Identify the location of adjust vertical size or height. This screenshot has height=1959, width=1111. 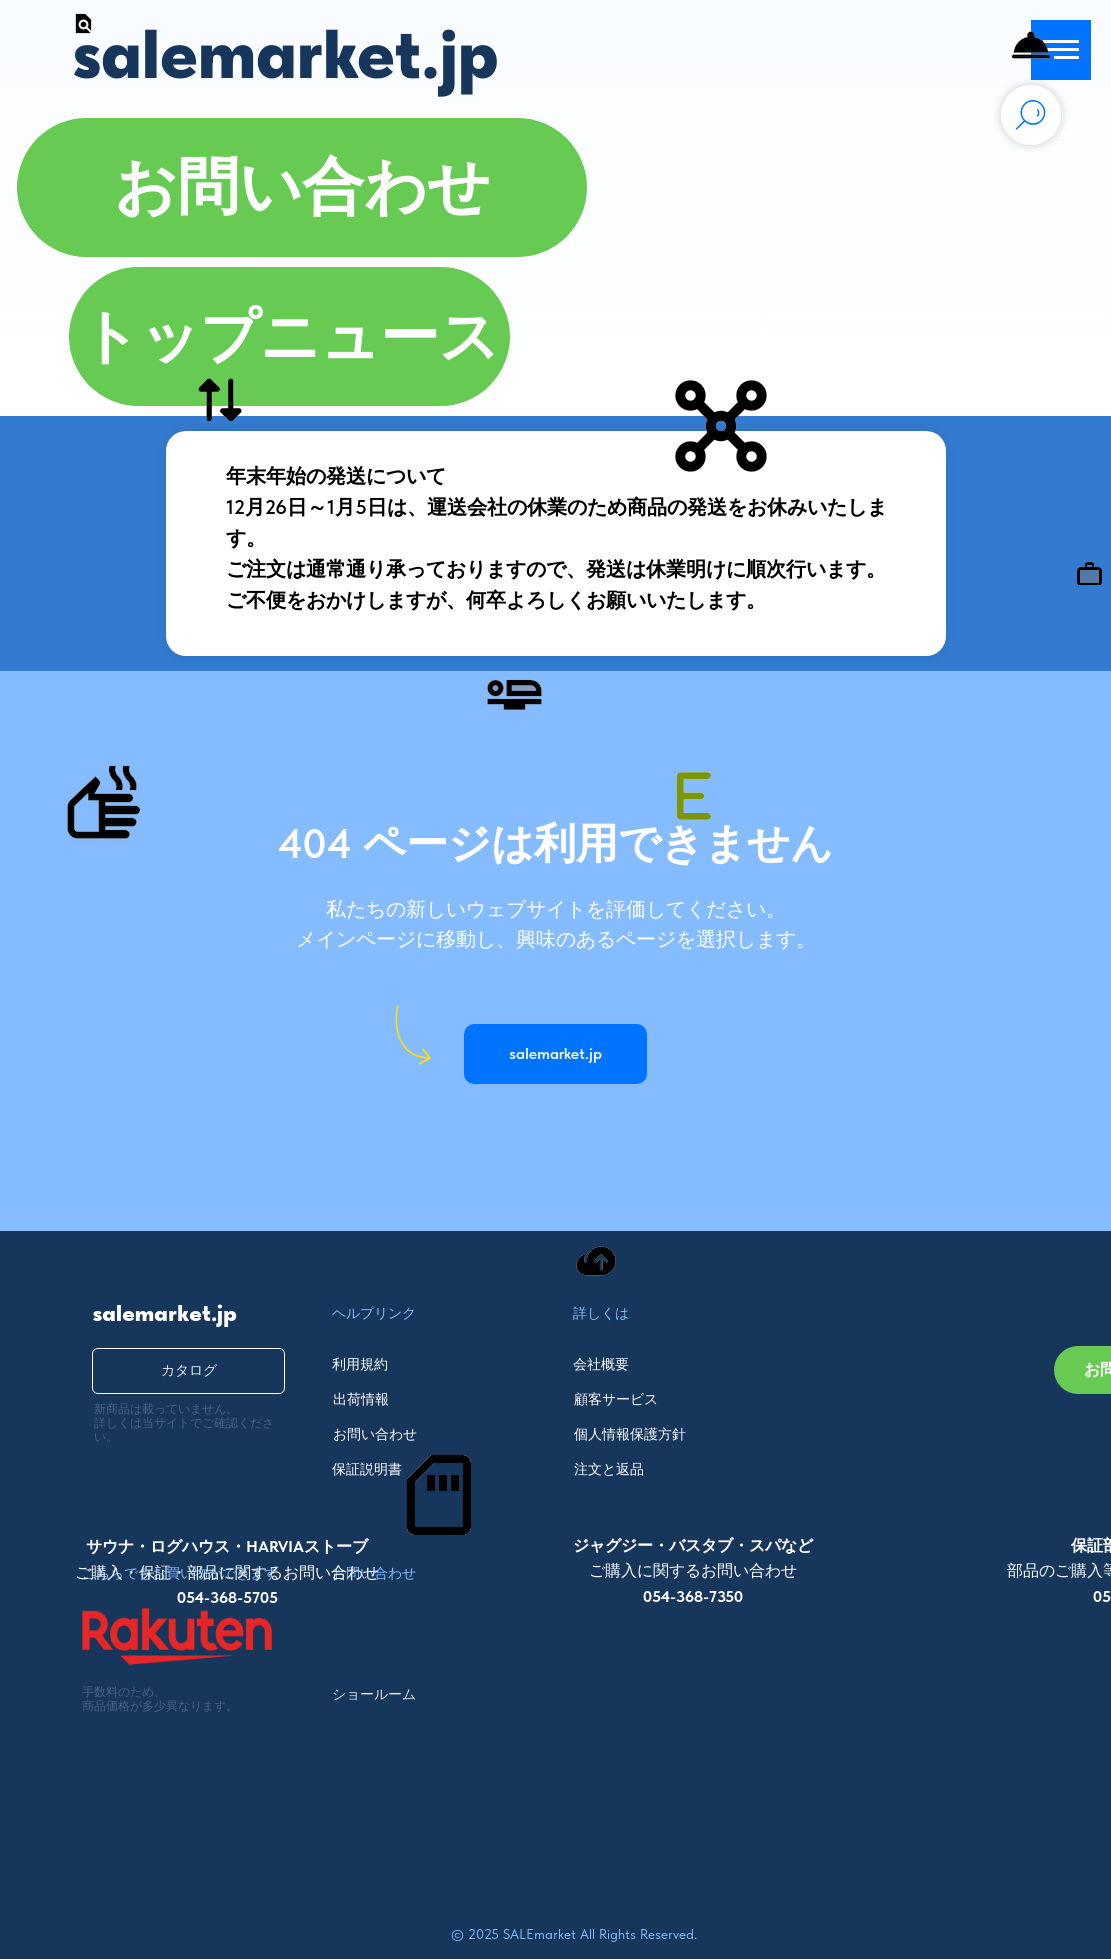
(220, 400).